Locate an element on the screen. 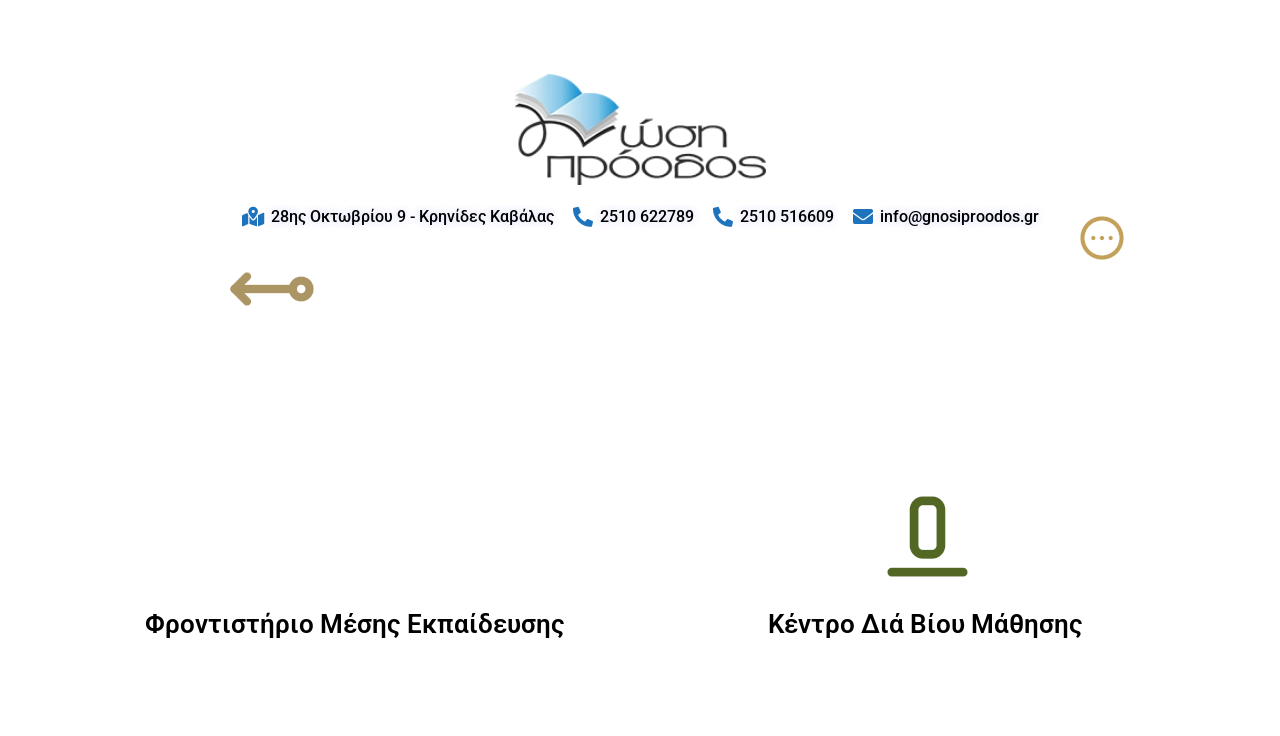 This screenshot has height=736, width=1280. open more options menu is located at coordinates (1102, 238).